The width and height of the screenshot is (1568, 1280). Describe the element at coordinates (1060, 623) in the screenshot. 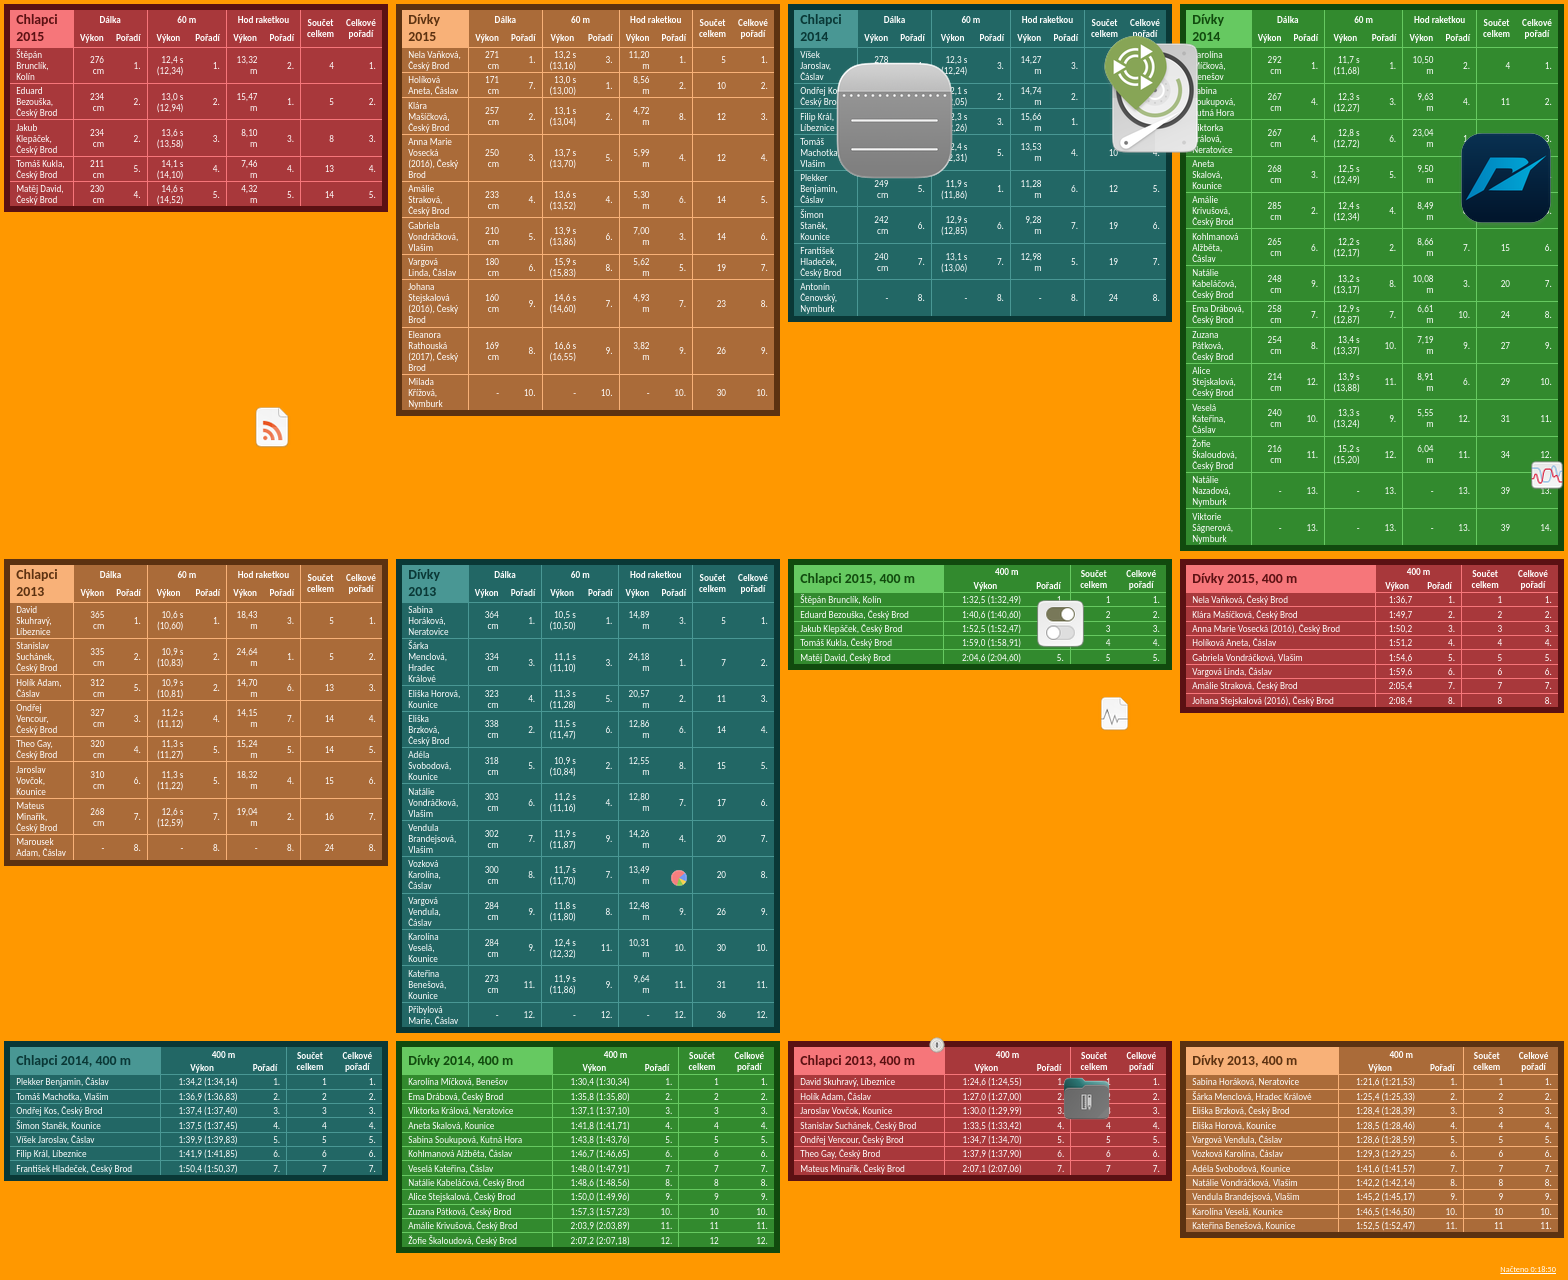

I see `open system tweaks or customization settings` at that location.